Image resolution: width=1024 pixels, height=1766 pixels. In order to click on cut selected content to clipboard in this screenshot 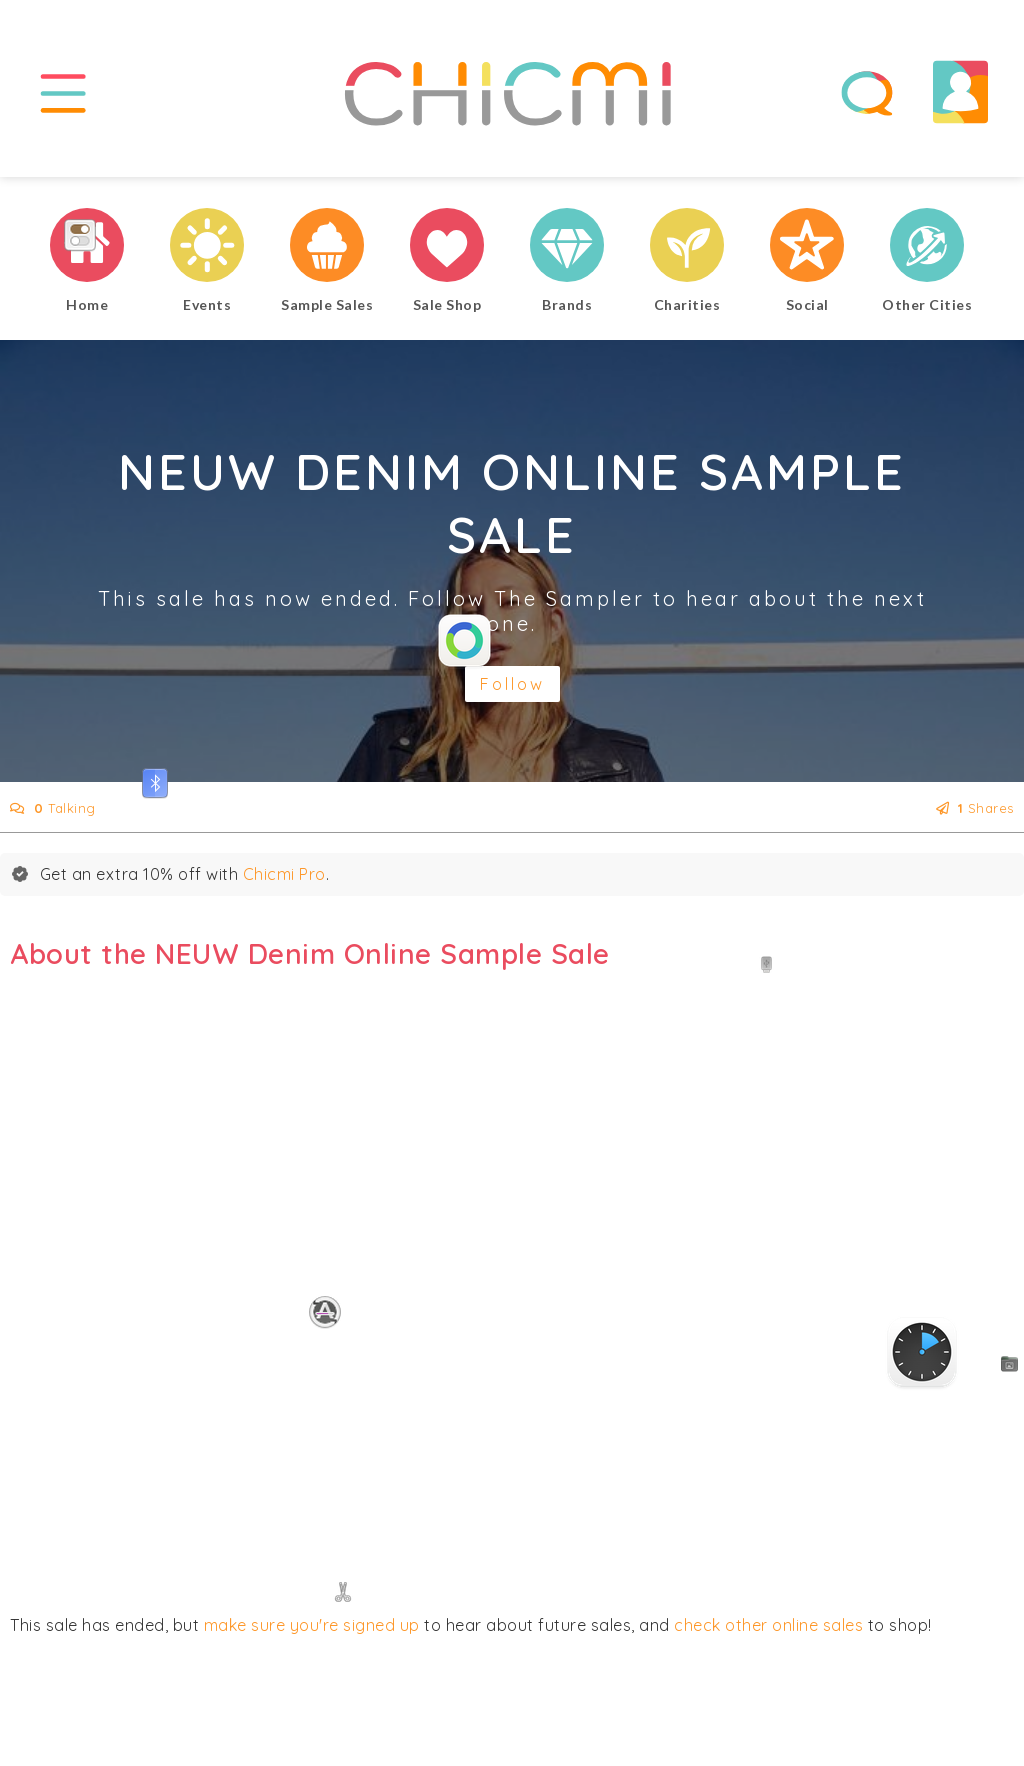, I will do `click(343, 1592)`.